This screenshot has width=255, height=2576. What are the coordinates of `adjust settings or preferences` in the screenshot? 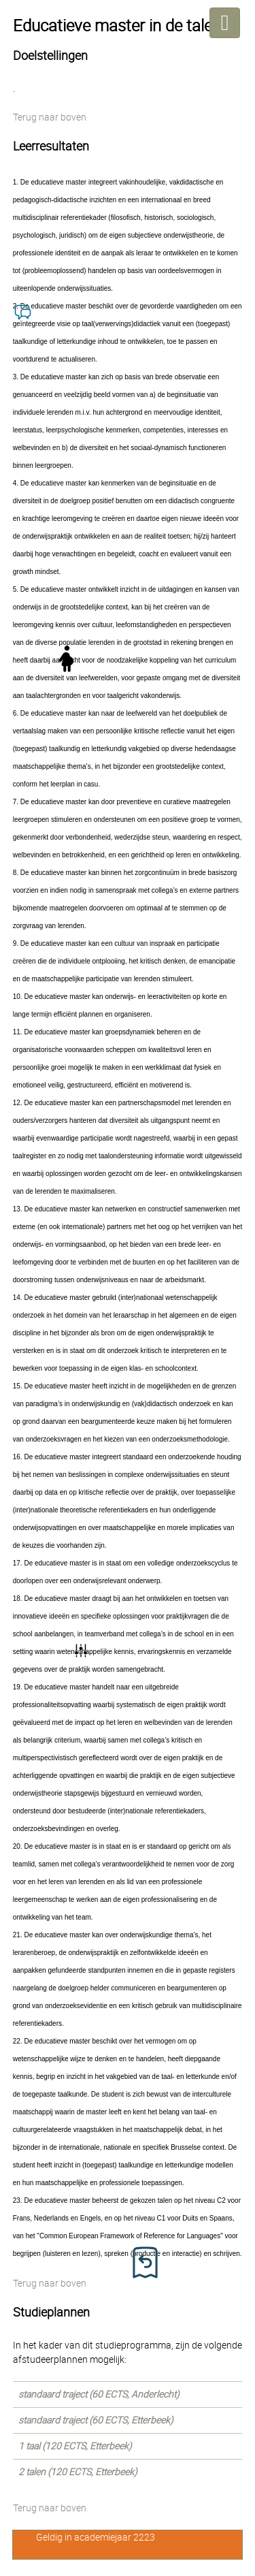 It's located at (81, 1651).